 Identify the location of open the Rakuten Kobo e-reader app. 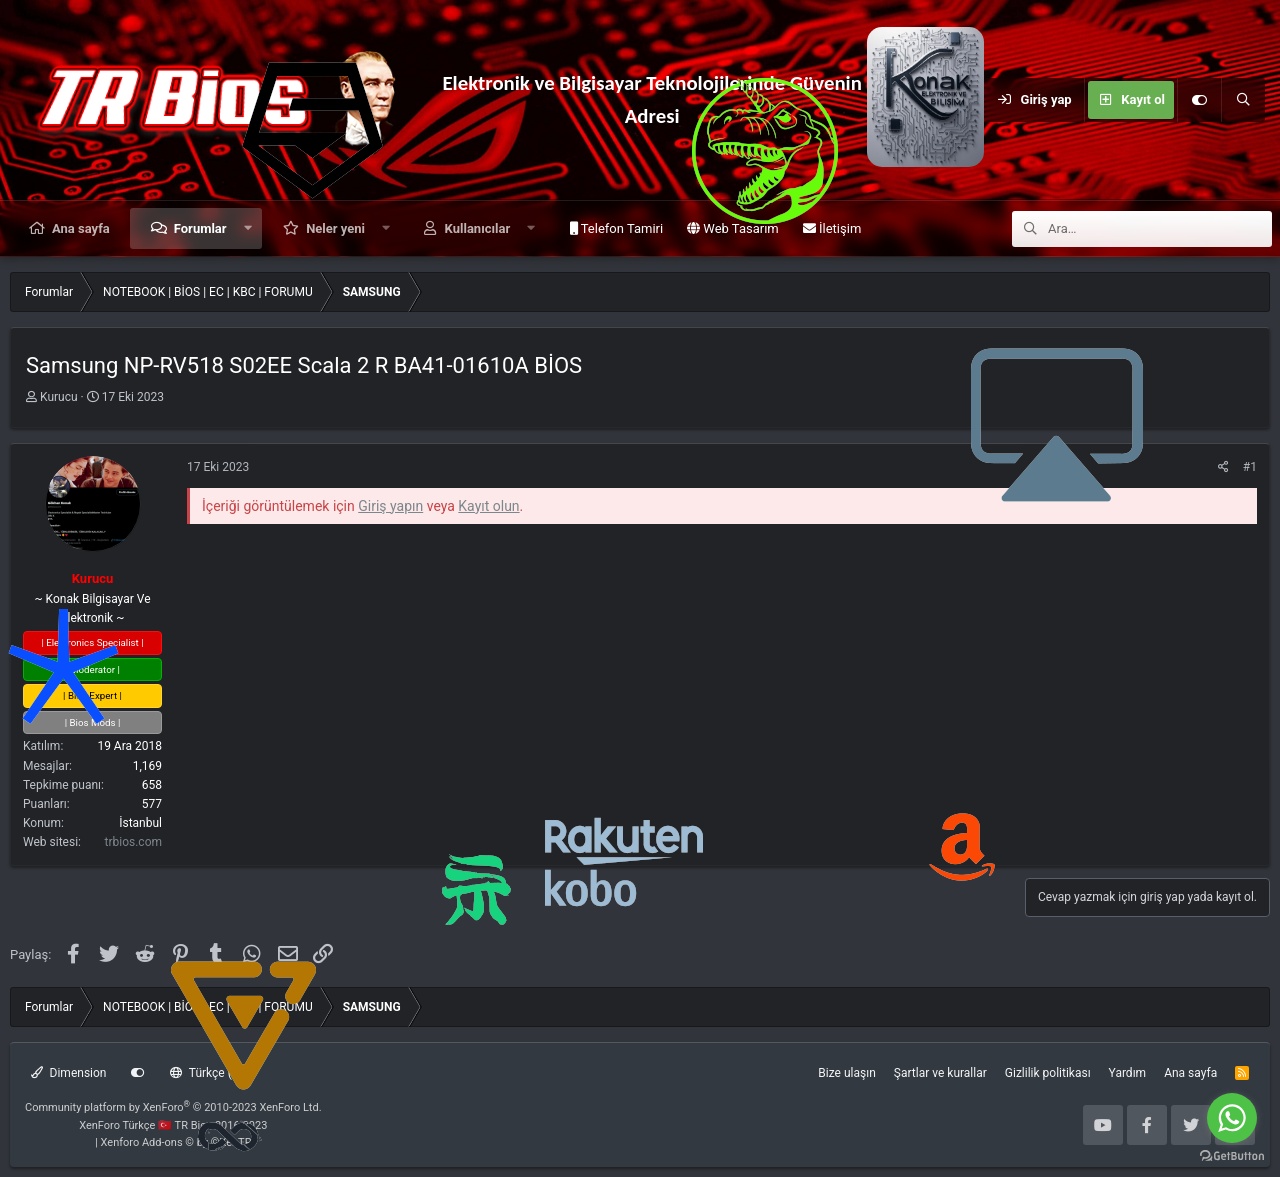
(624, 862).